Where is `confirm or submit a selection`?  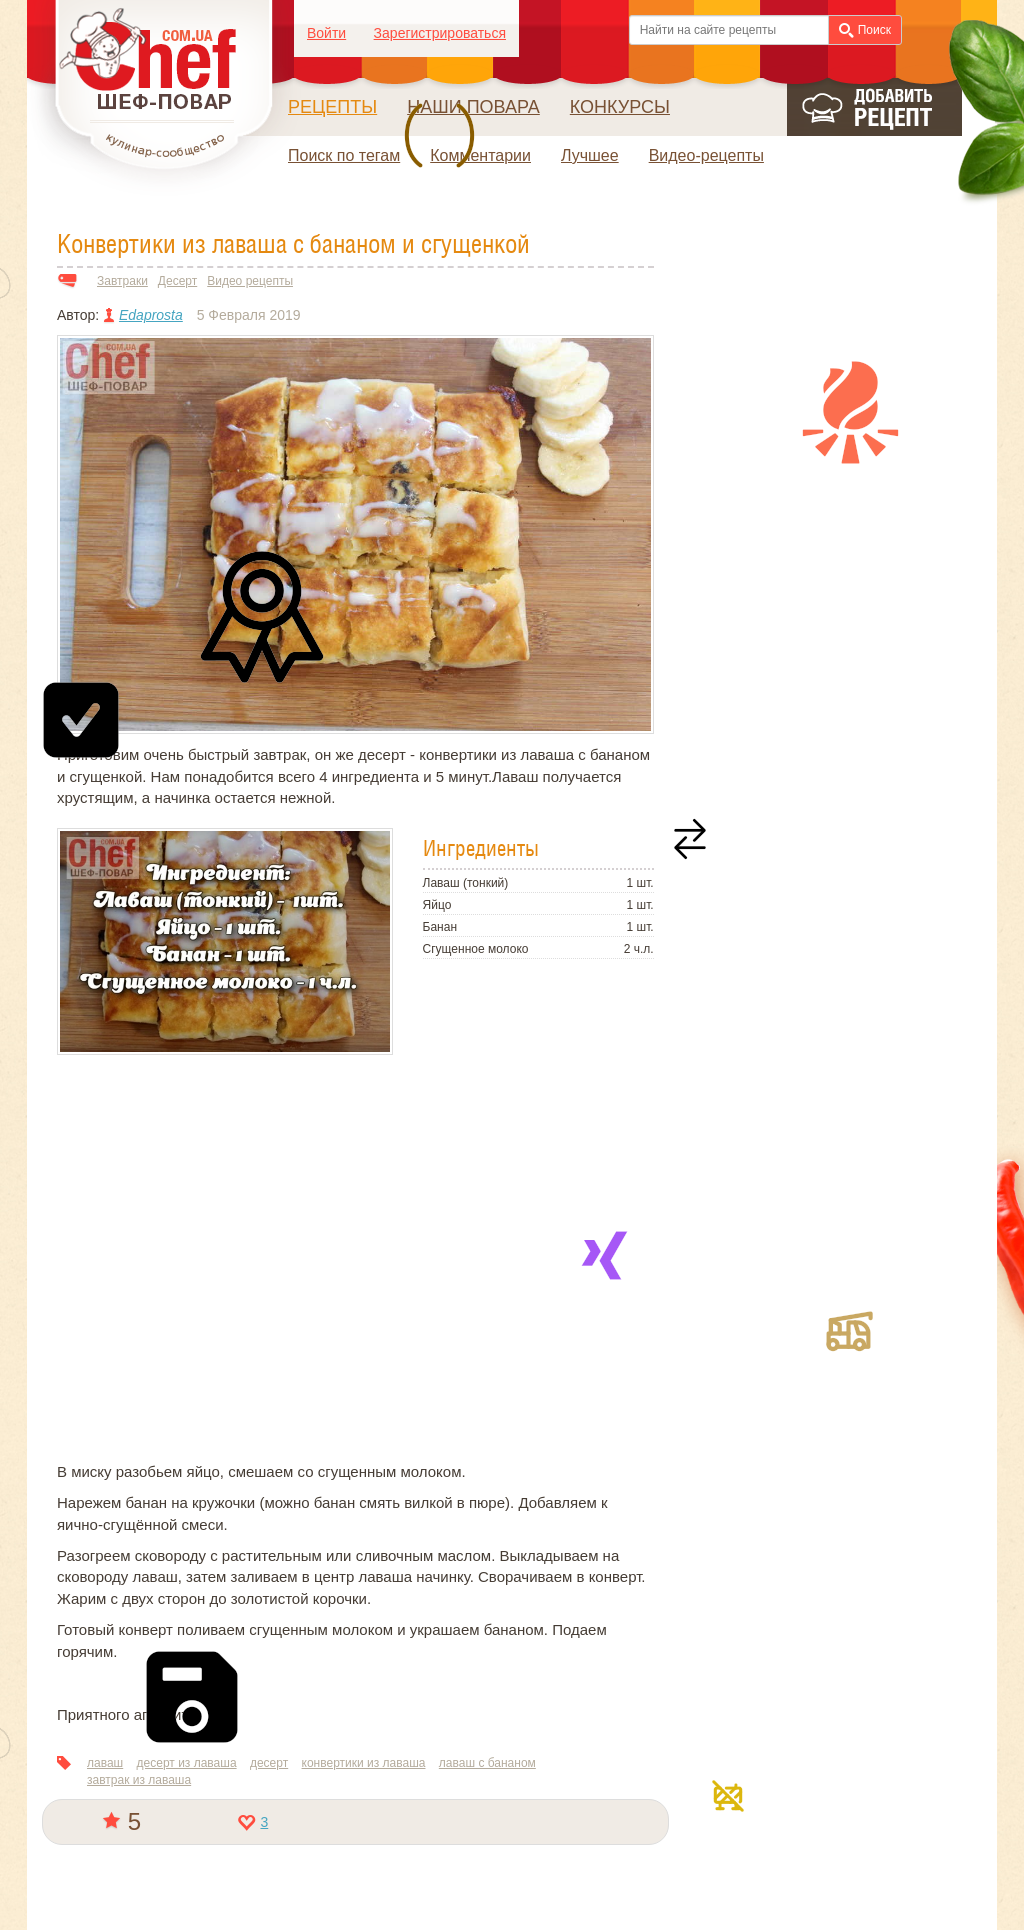
confirm or submit a selection is located at coordinates (81, 720).